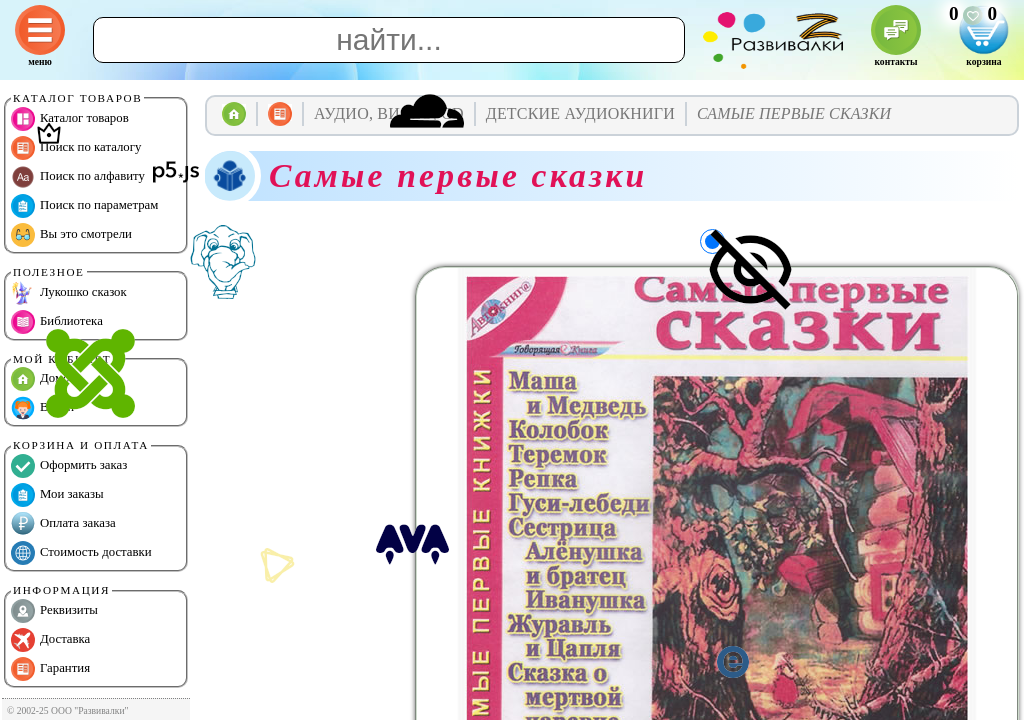 The width and height of the screenshot is (1024, 720). What do you see at coordinates (176, 172) in the screenshot?
I see `p5.js creative coding library logo` at bounding box center [176, 172].